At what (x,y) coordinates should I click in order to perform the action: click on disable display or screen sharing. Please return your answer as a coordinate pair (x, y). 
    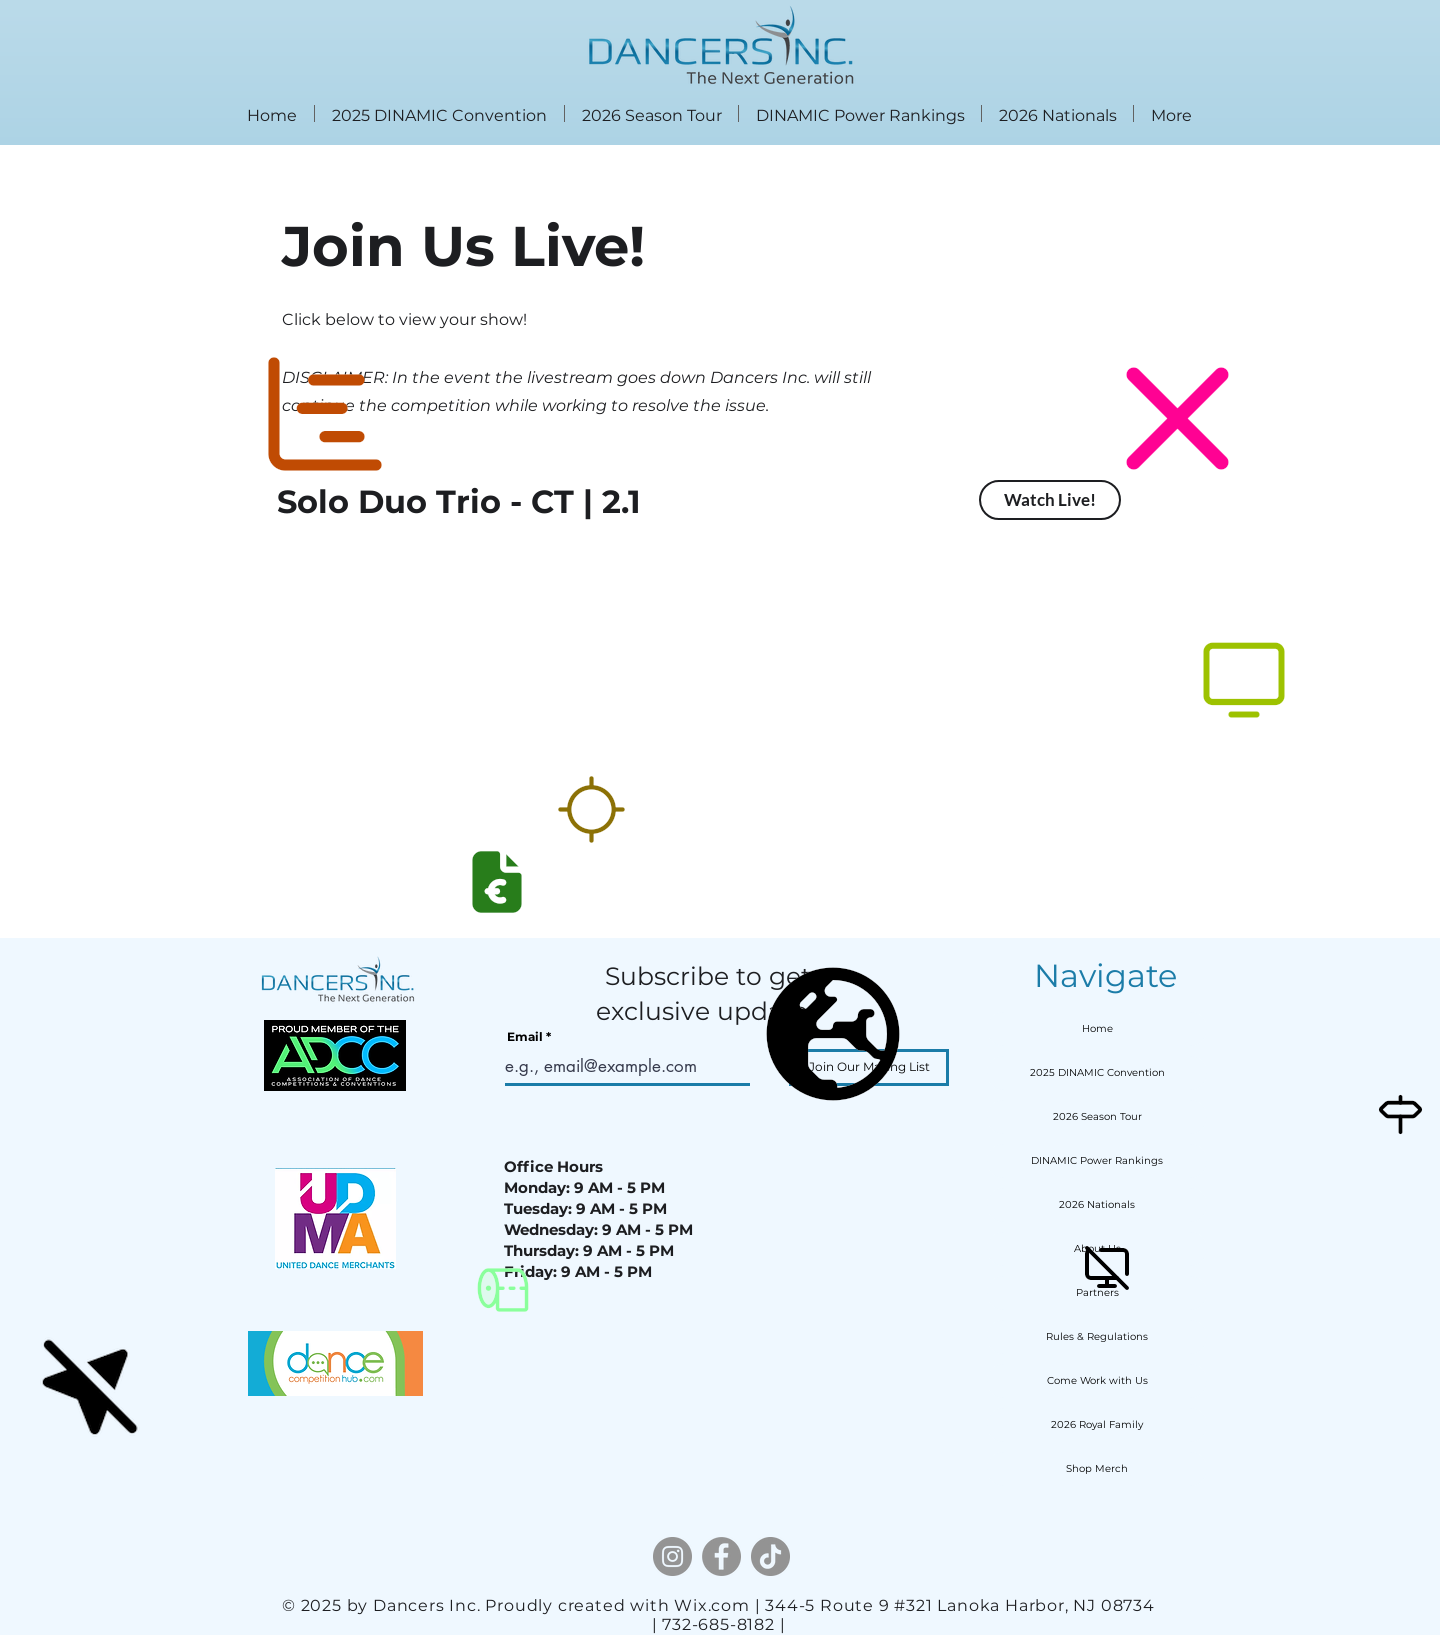
    Looking at the image, I should click on (1107, 1268).